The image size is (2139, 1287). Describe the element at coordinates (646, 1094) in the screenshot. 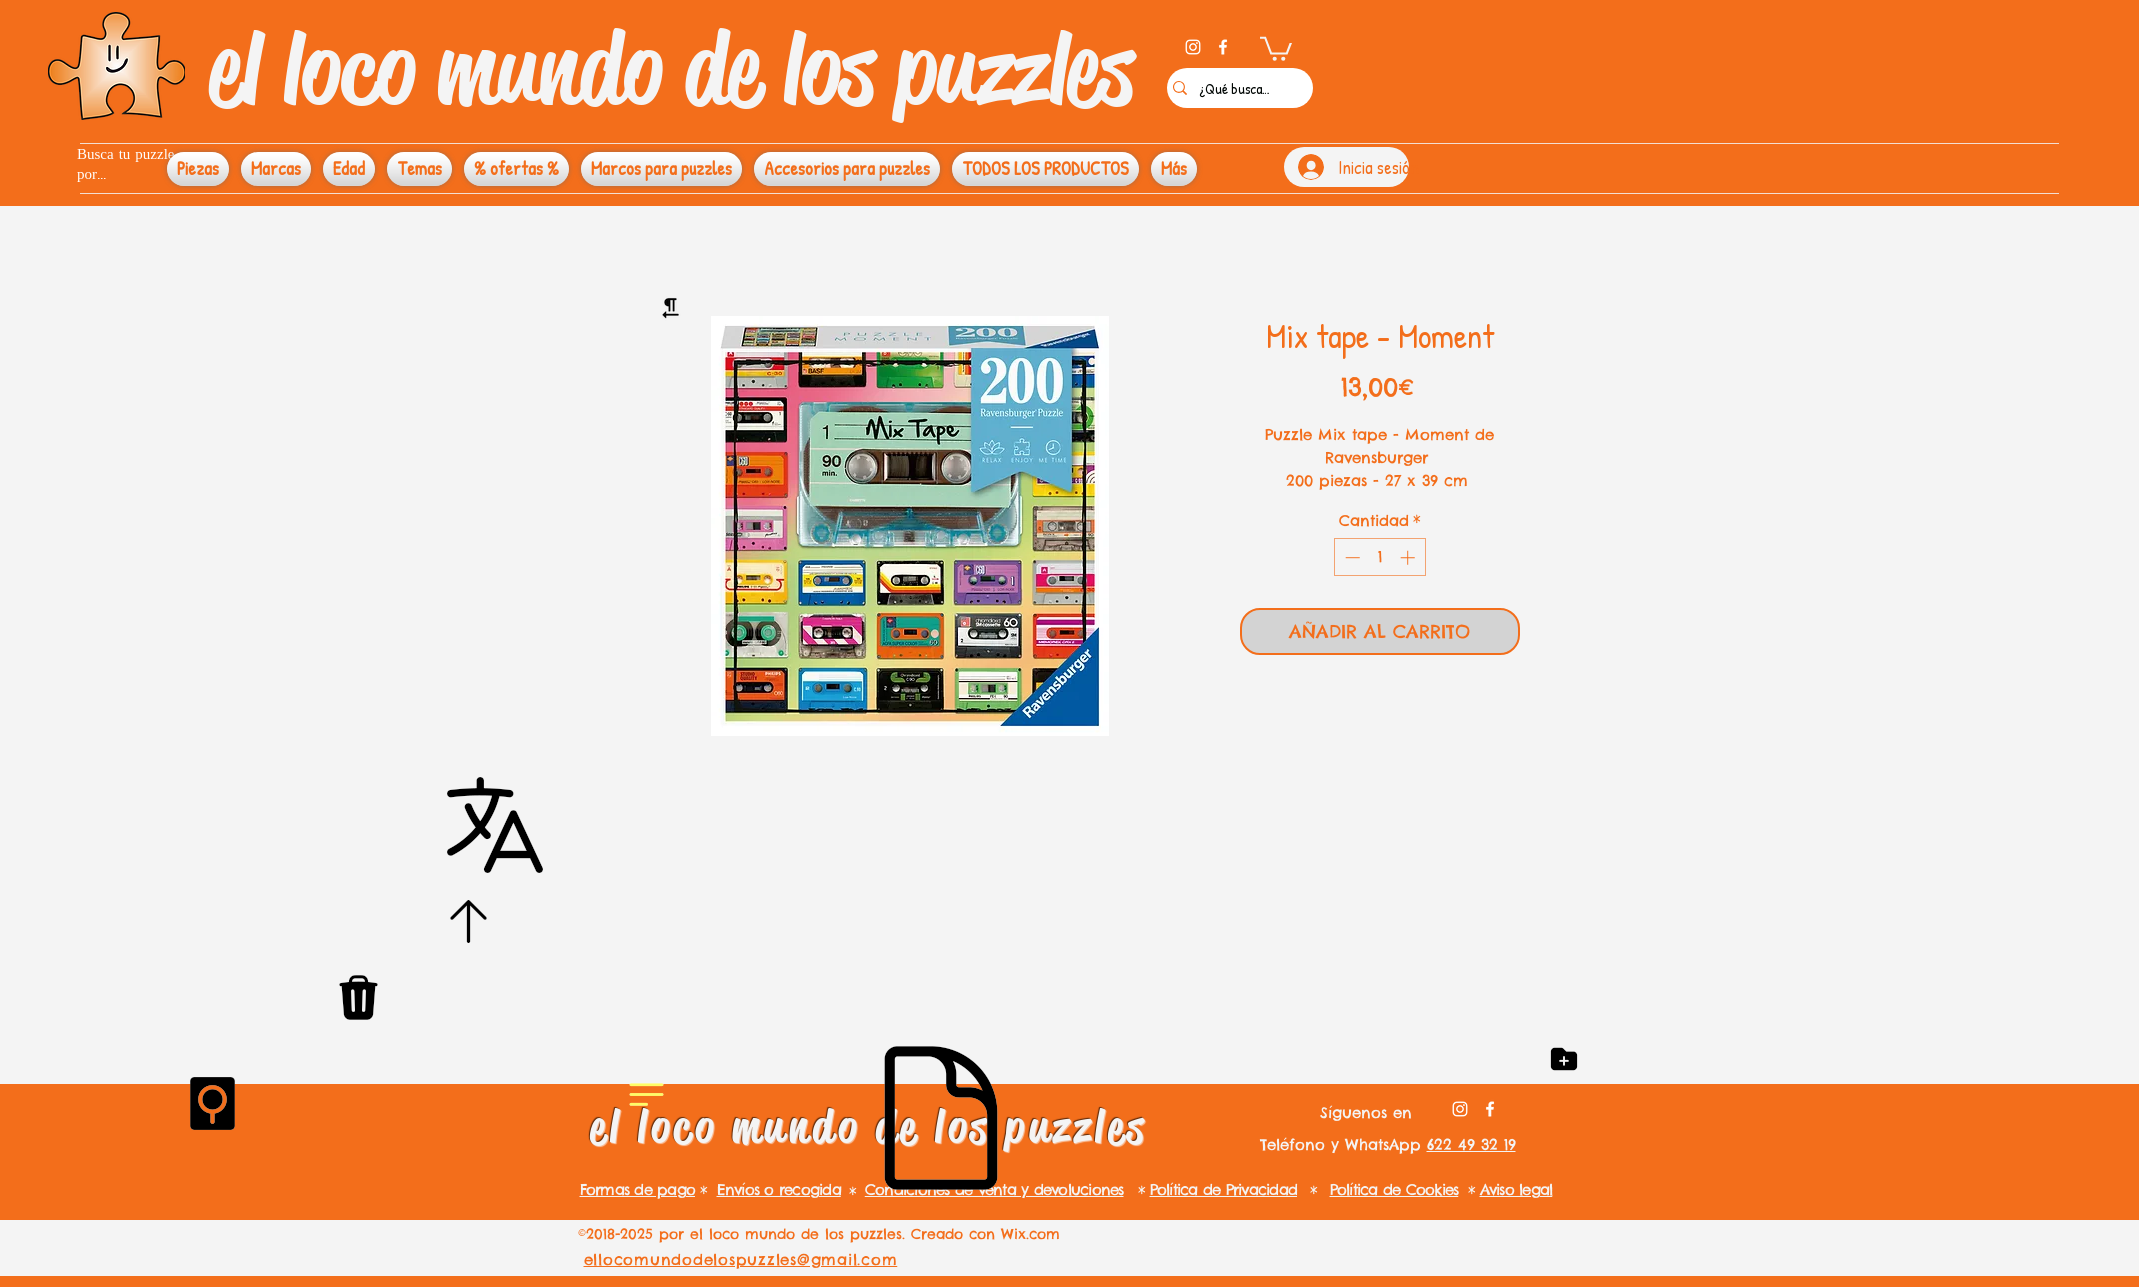

I see `open navigation menu` at that location.